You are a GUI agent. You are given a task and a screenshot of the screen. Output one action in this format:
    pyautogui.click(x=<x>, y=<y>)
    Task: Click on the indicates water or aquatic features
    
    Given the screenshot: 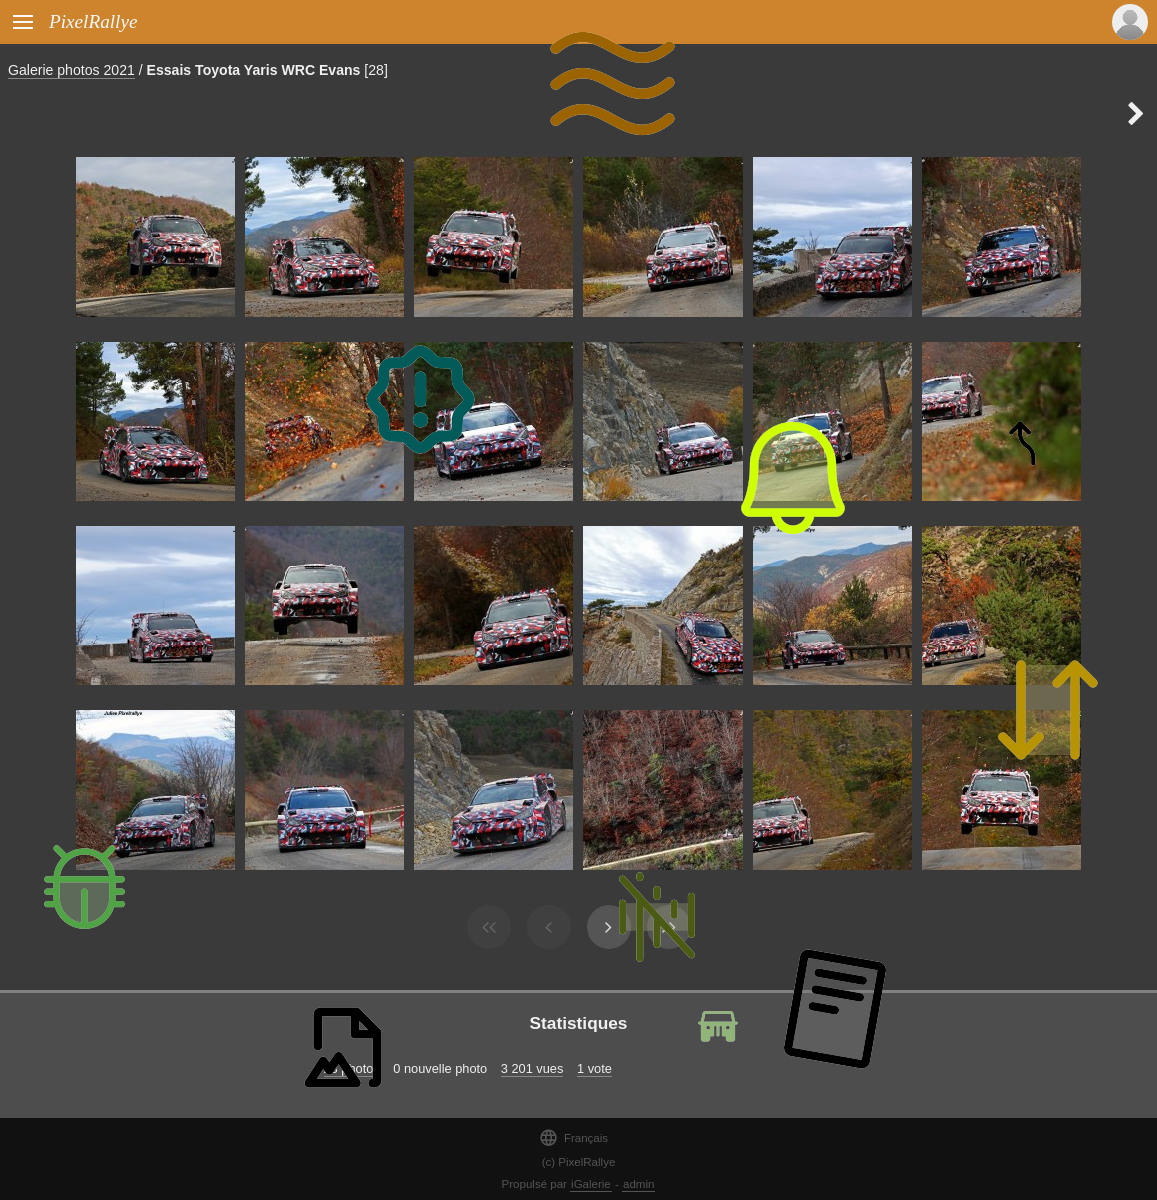 What is the action you would take?
    pyautogui.click(x=612, y=83)
    